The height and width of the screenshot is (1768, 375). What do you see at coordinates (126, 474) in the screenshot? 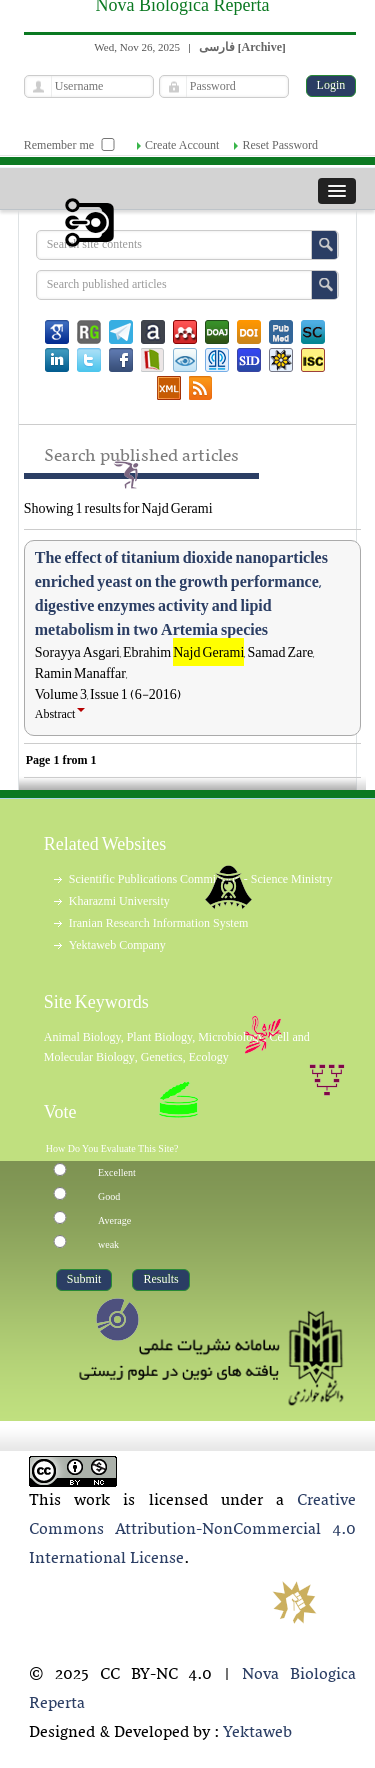
I see `access discus throw or athletics events` at bounding box center [126, 474].